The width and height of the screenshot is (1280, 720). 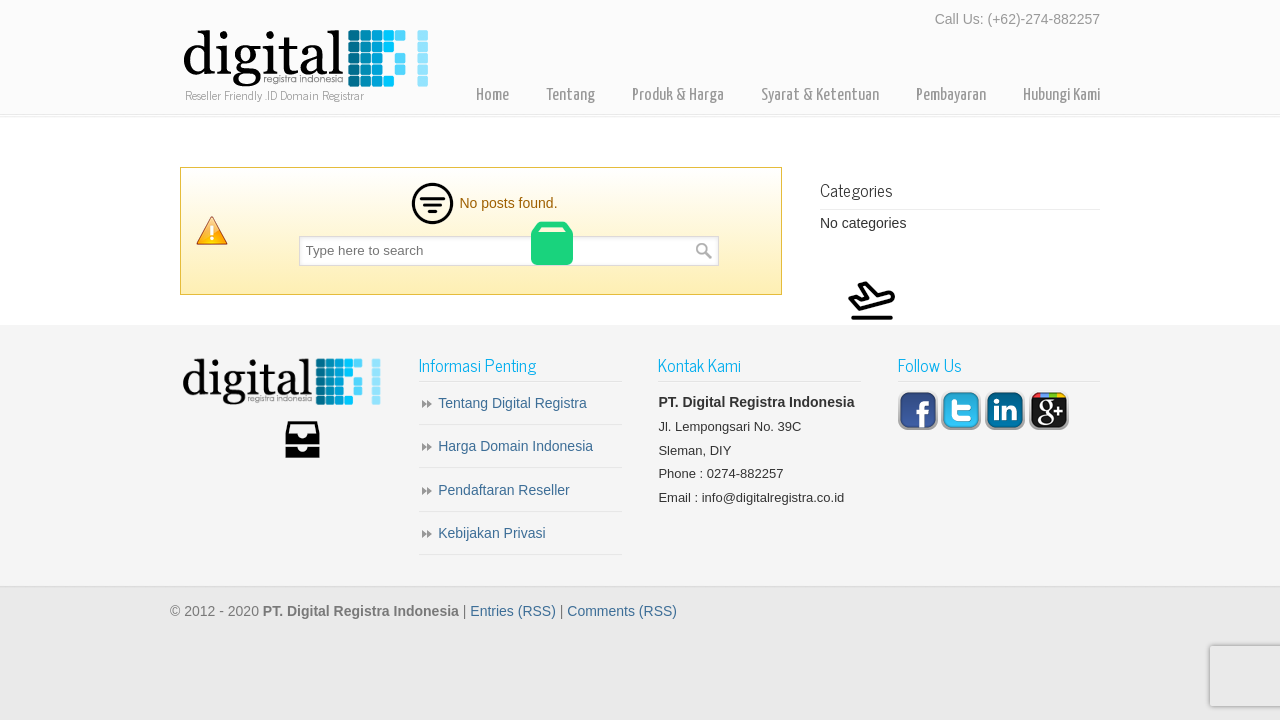 I want to click on view departing flights, so click(x=872, y=299).